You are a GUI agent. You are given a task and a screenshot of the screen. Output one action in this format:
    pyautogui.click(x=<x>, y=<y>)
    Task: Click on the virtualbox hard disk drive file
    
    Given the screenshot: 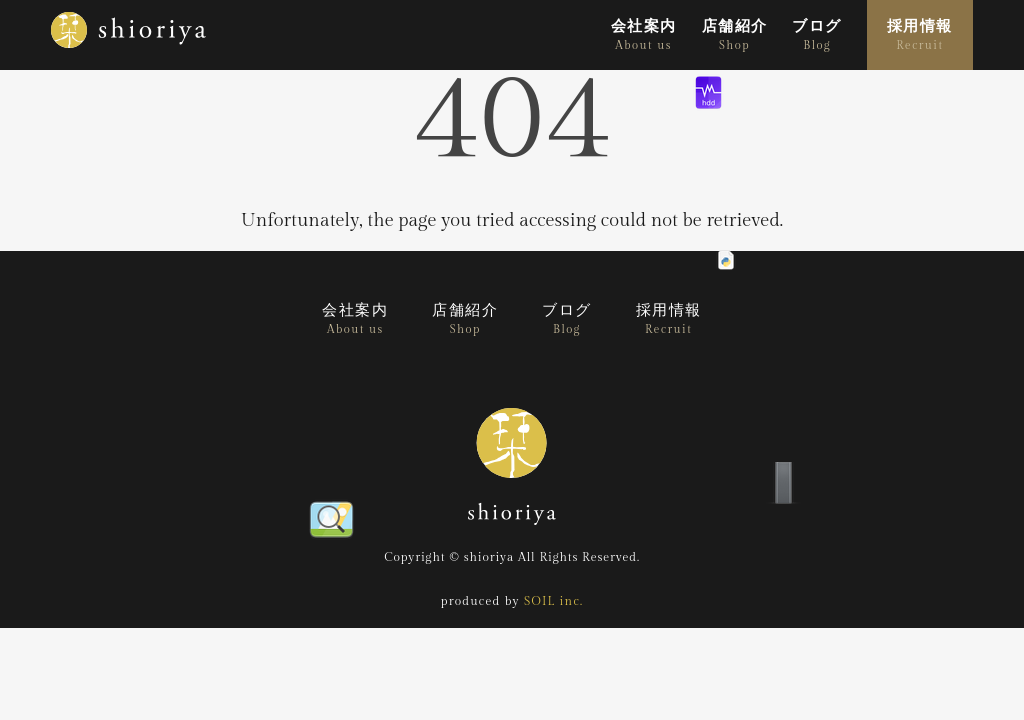 What is the action you would take?
    pyautogui.click(x=708, y=92)
    